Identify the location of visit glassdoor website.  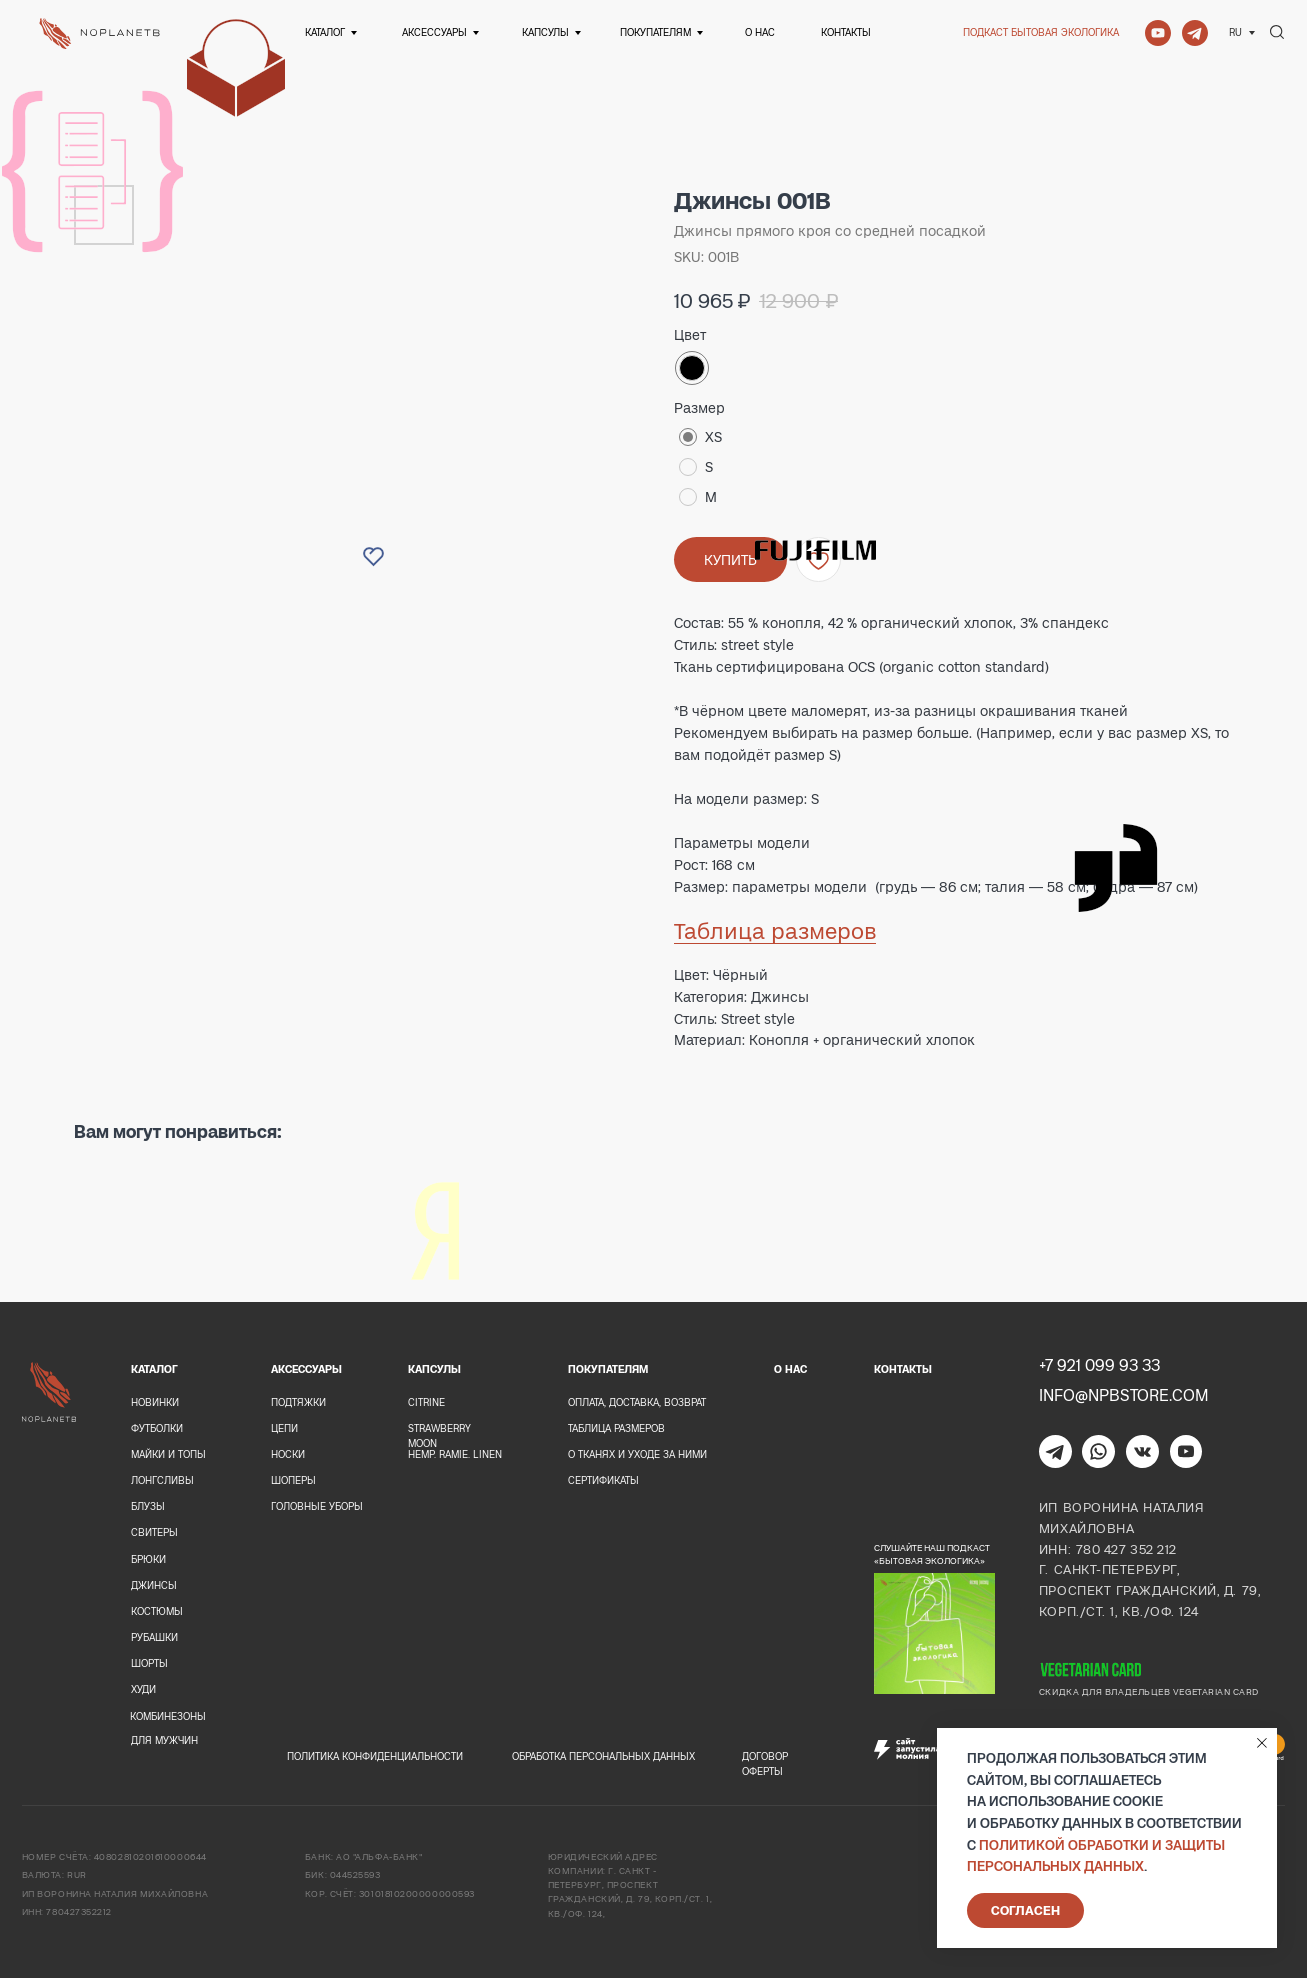
(1116, 868).